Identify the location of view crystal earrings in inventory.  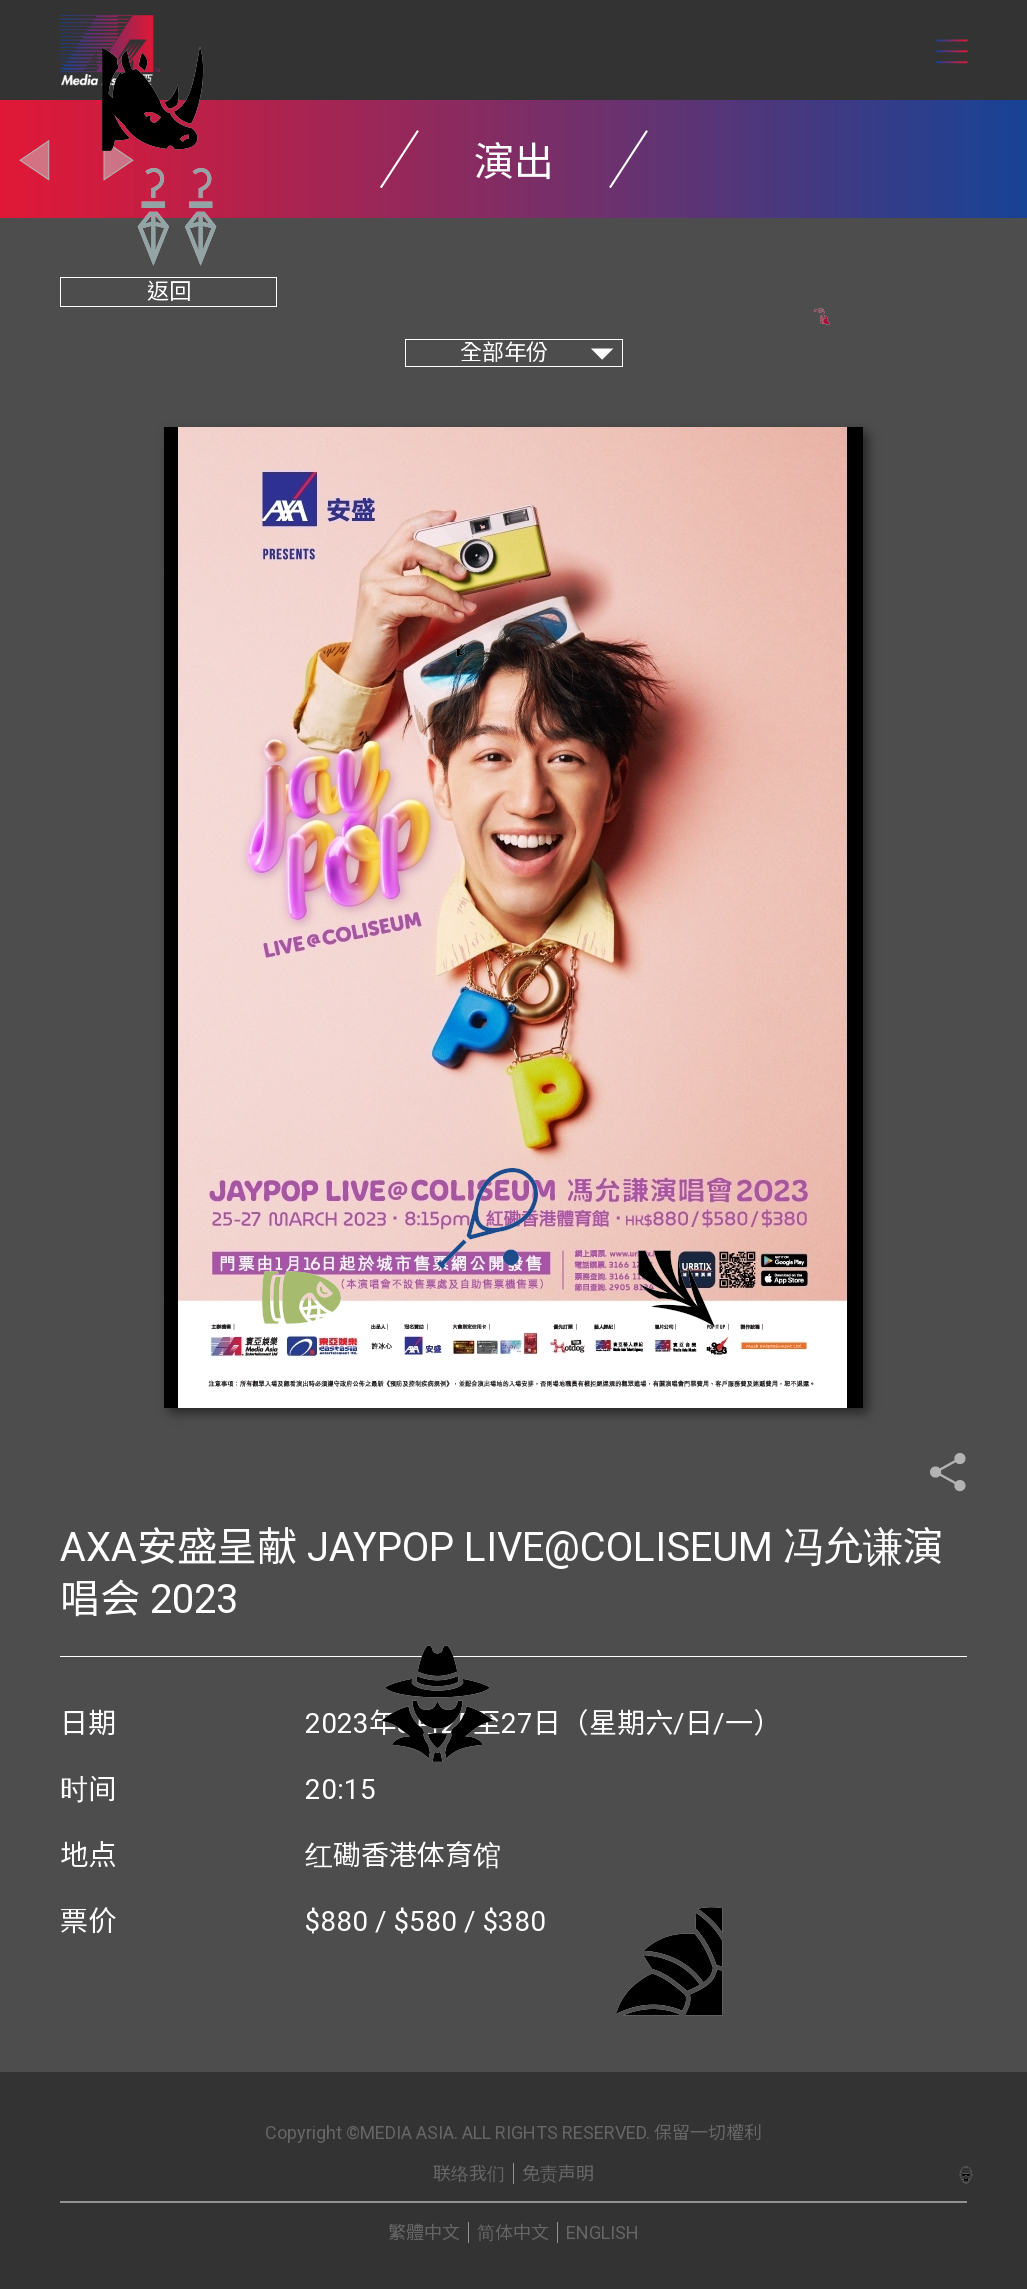
(177, 215).